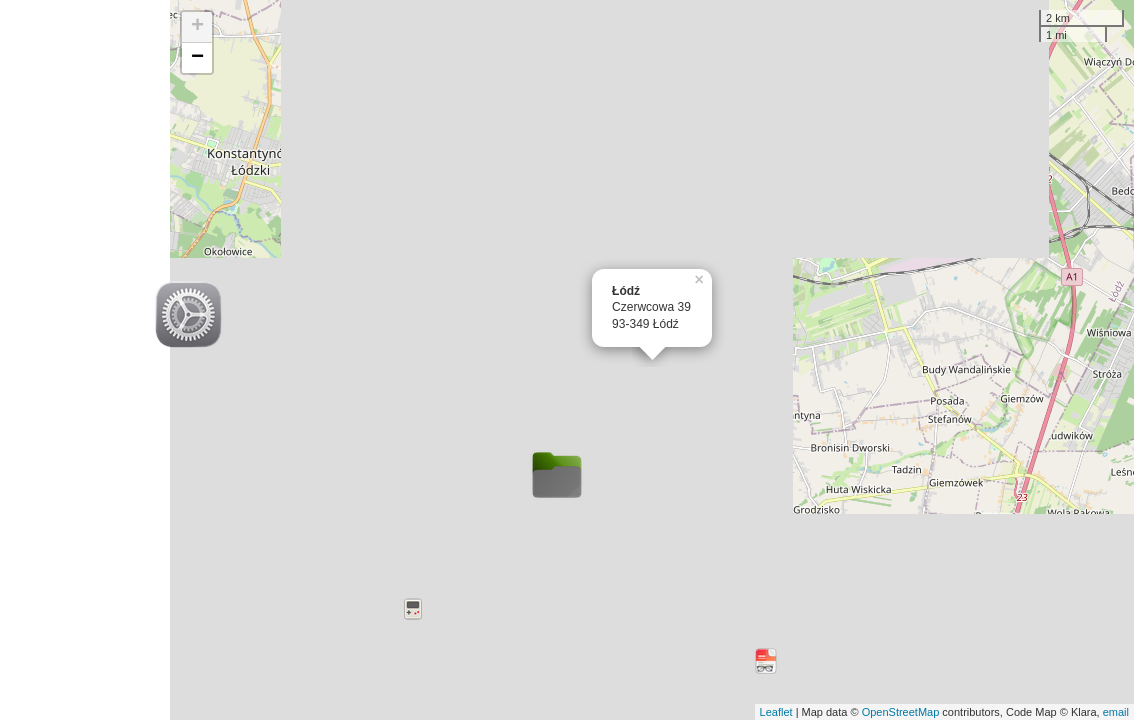 This screenshot has height=720, width=1134. Describe the element at coordinates (766, 661) in the screenshot. I see `open the papers document viewer app` at that location.